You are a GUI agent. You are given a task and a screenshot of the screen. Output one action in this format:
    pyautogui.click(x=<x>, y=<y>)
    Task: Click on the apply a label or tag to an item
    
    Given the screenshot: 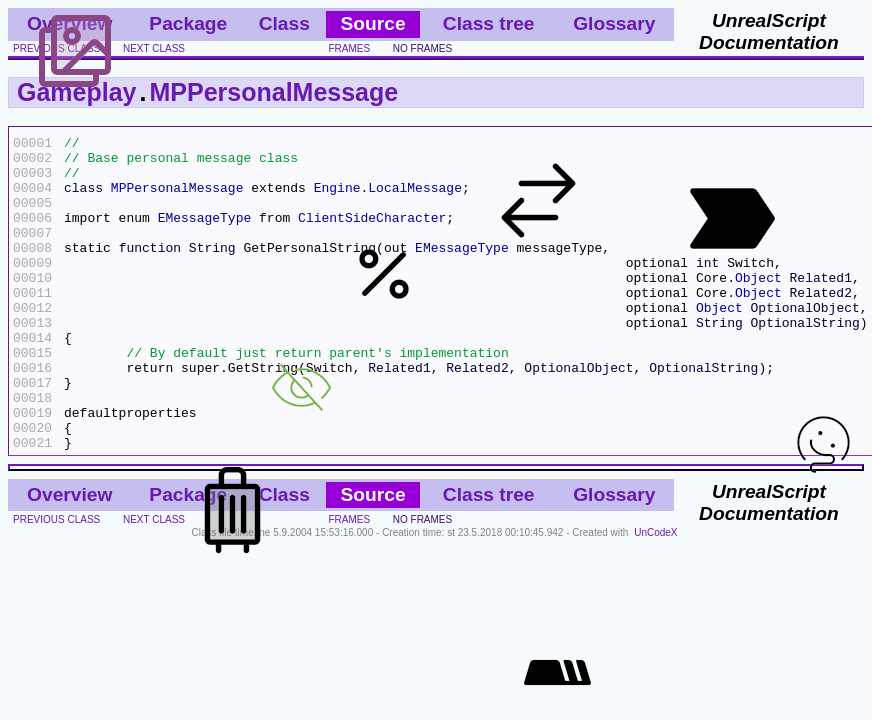 What is the action you would take?
    pyautogui.click(x=729, y=218)
    